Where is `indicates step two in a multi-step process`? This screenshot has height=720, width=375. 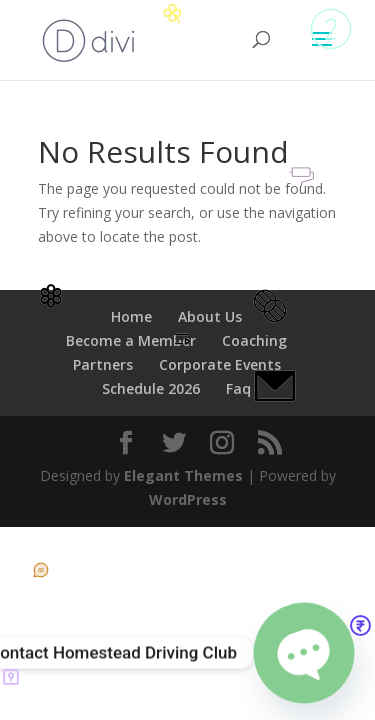
indicates step two in a multi-step process is located at coordinates (331, 29).